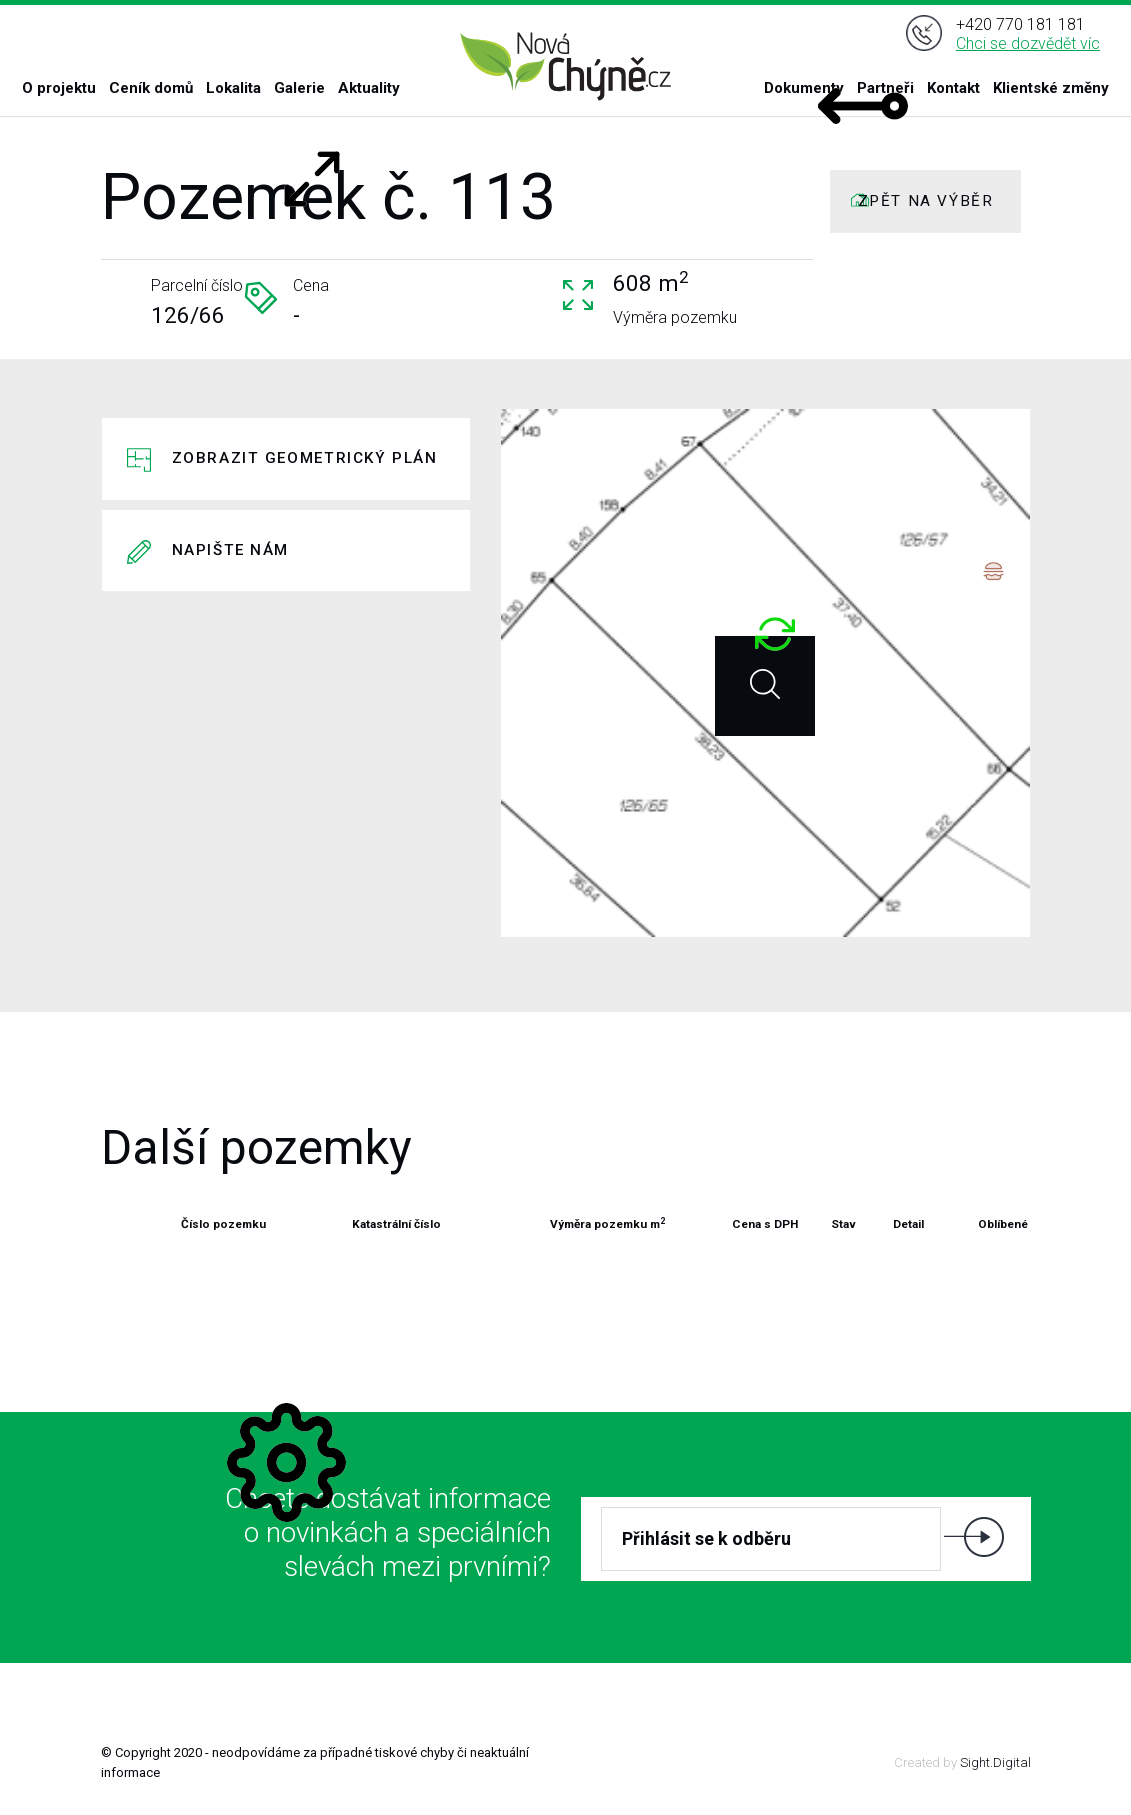 The width and height of the screenshot is (1131, 1815). Describe the element at coordinates (993, 571) in the screenshot. I see `view food or restaurant options` at that location.